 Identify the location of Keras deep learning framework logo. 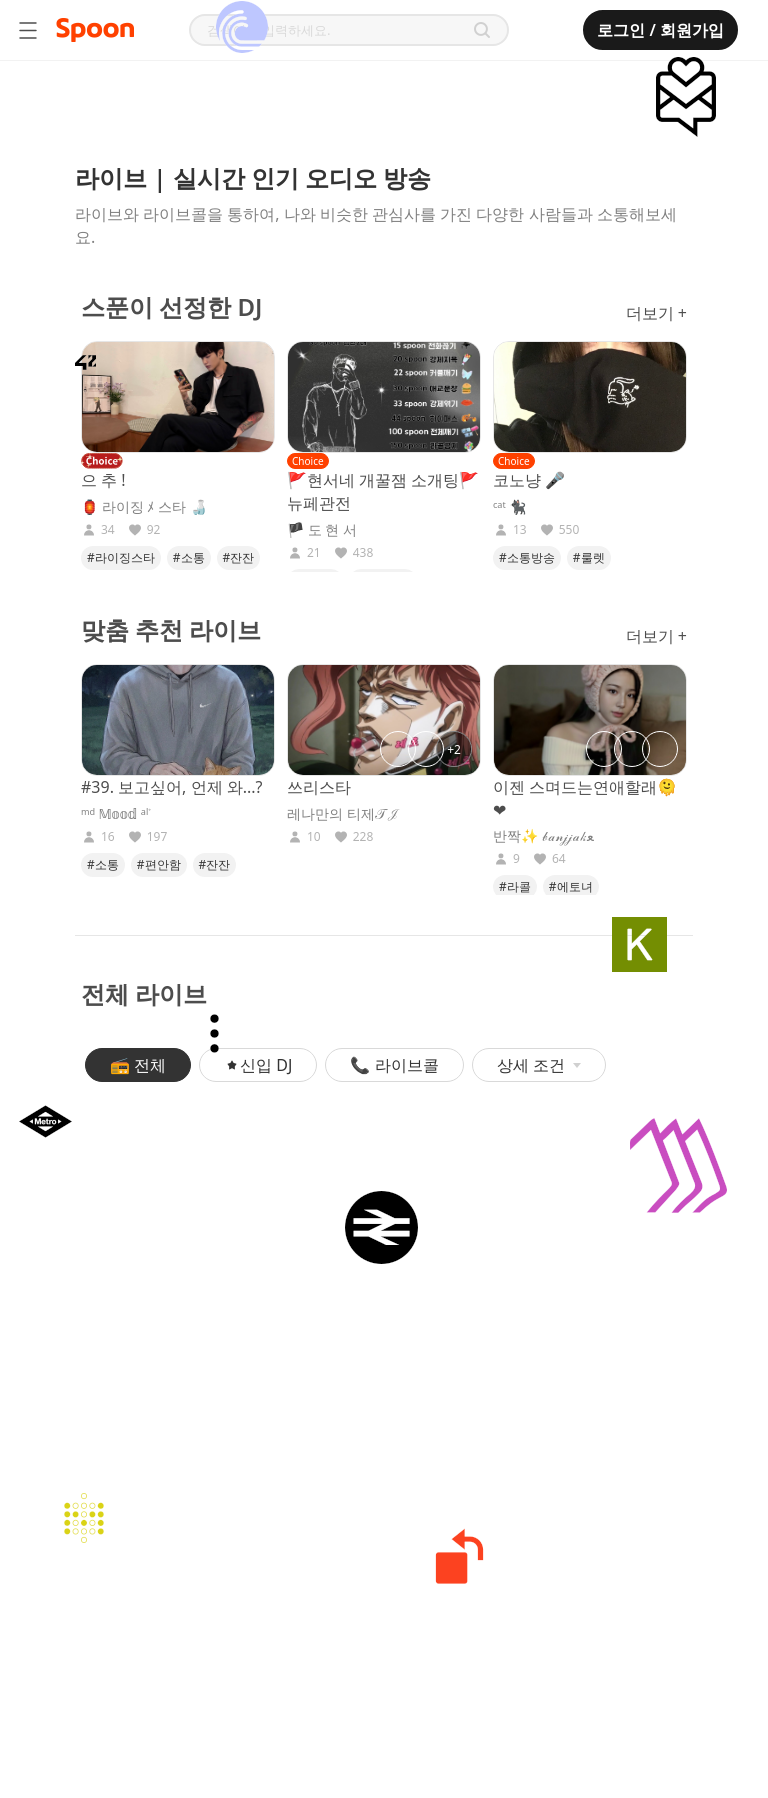
(639, 944).